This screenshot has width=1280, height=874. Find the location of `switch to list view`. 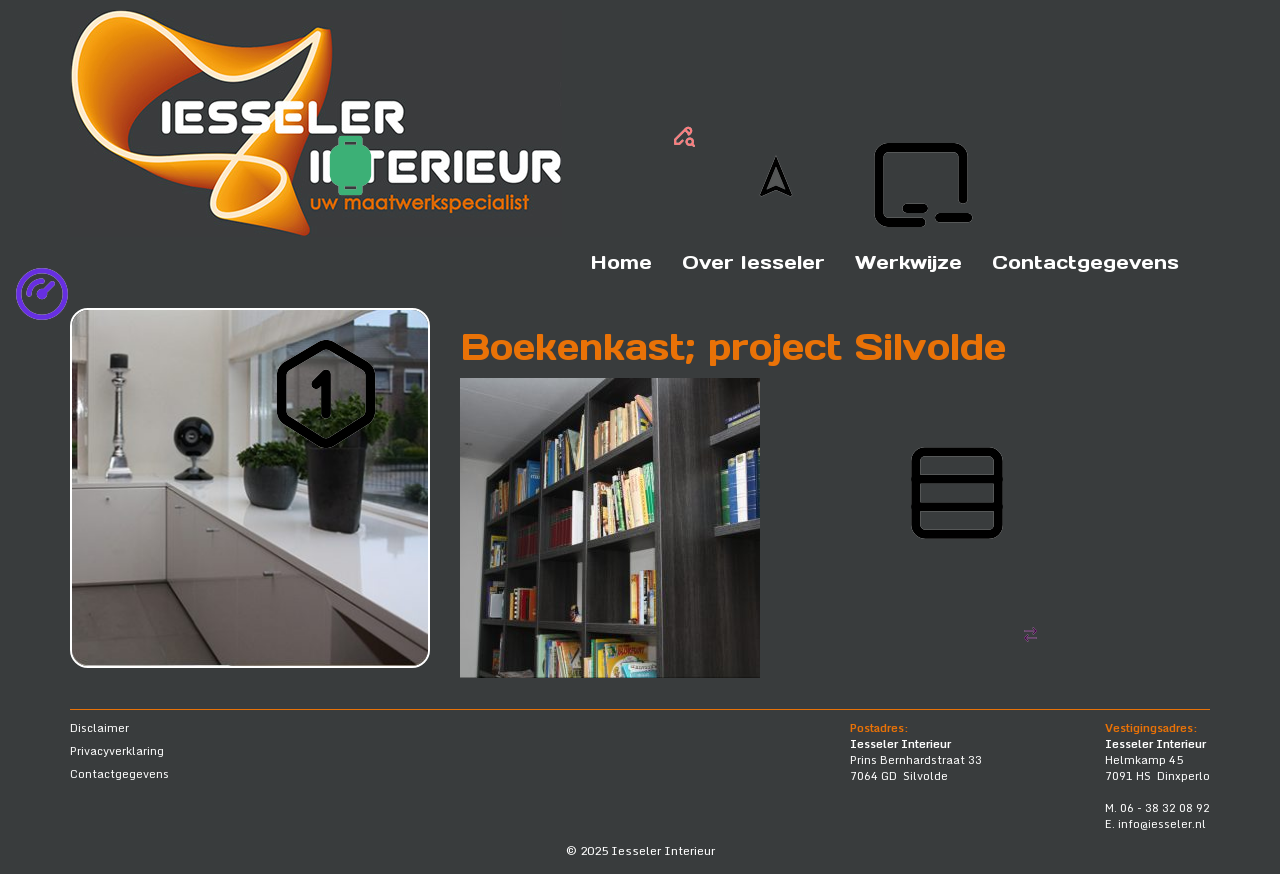

switch to list view is located at coordinates (957, 493).